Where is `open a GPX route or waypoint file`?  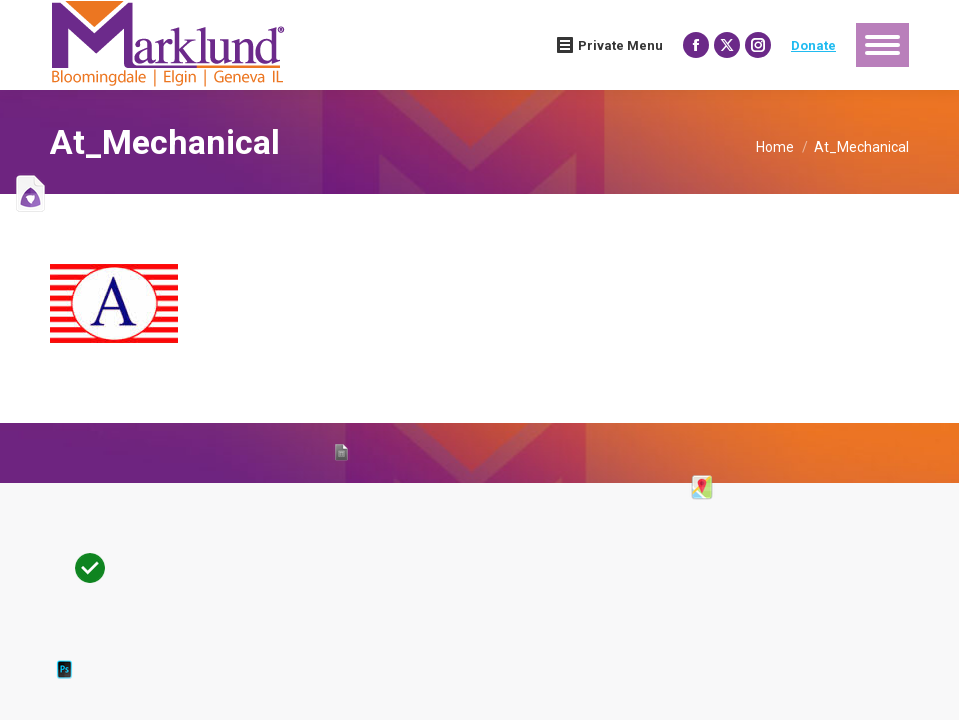
open a GPX route or waypoint file is located at coordinates (702, 487).